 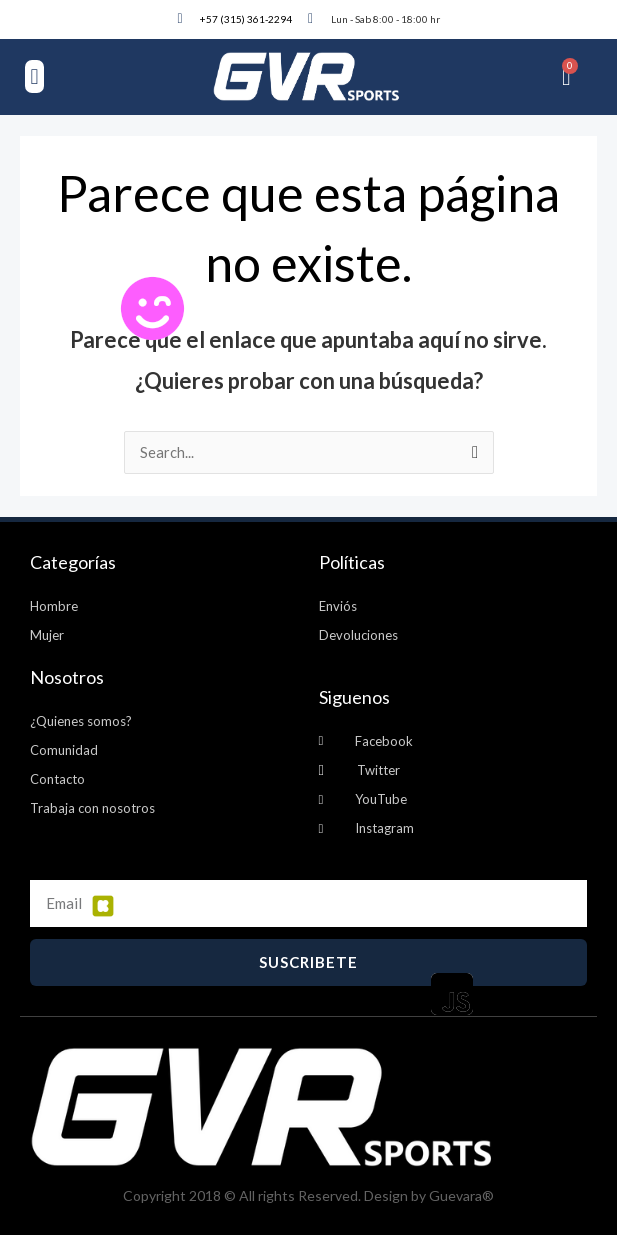 What do you see at coordinates (152, 308) in the screenshot?
I see `insert a winking emoji or emoticon` at bounding box center [152, 308].